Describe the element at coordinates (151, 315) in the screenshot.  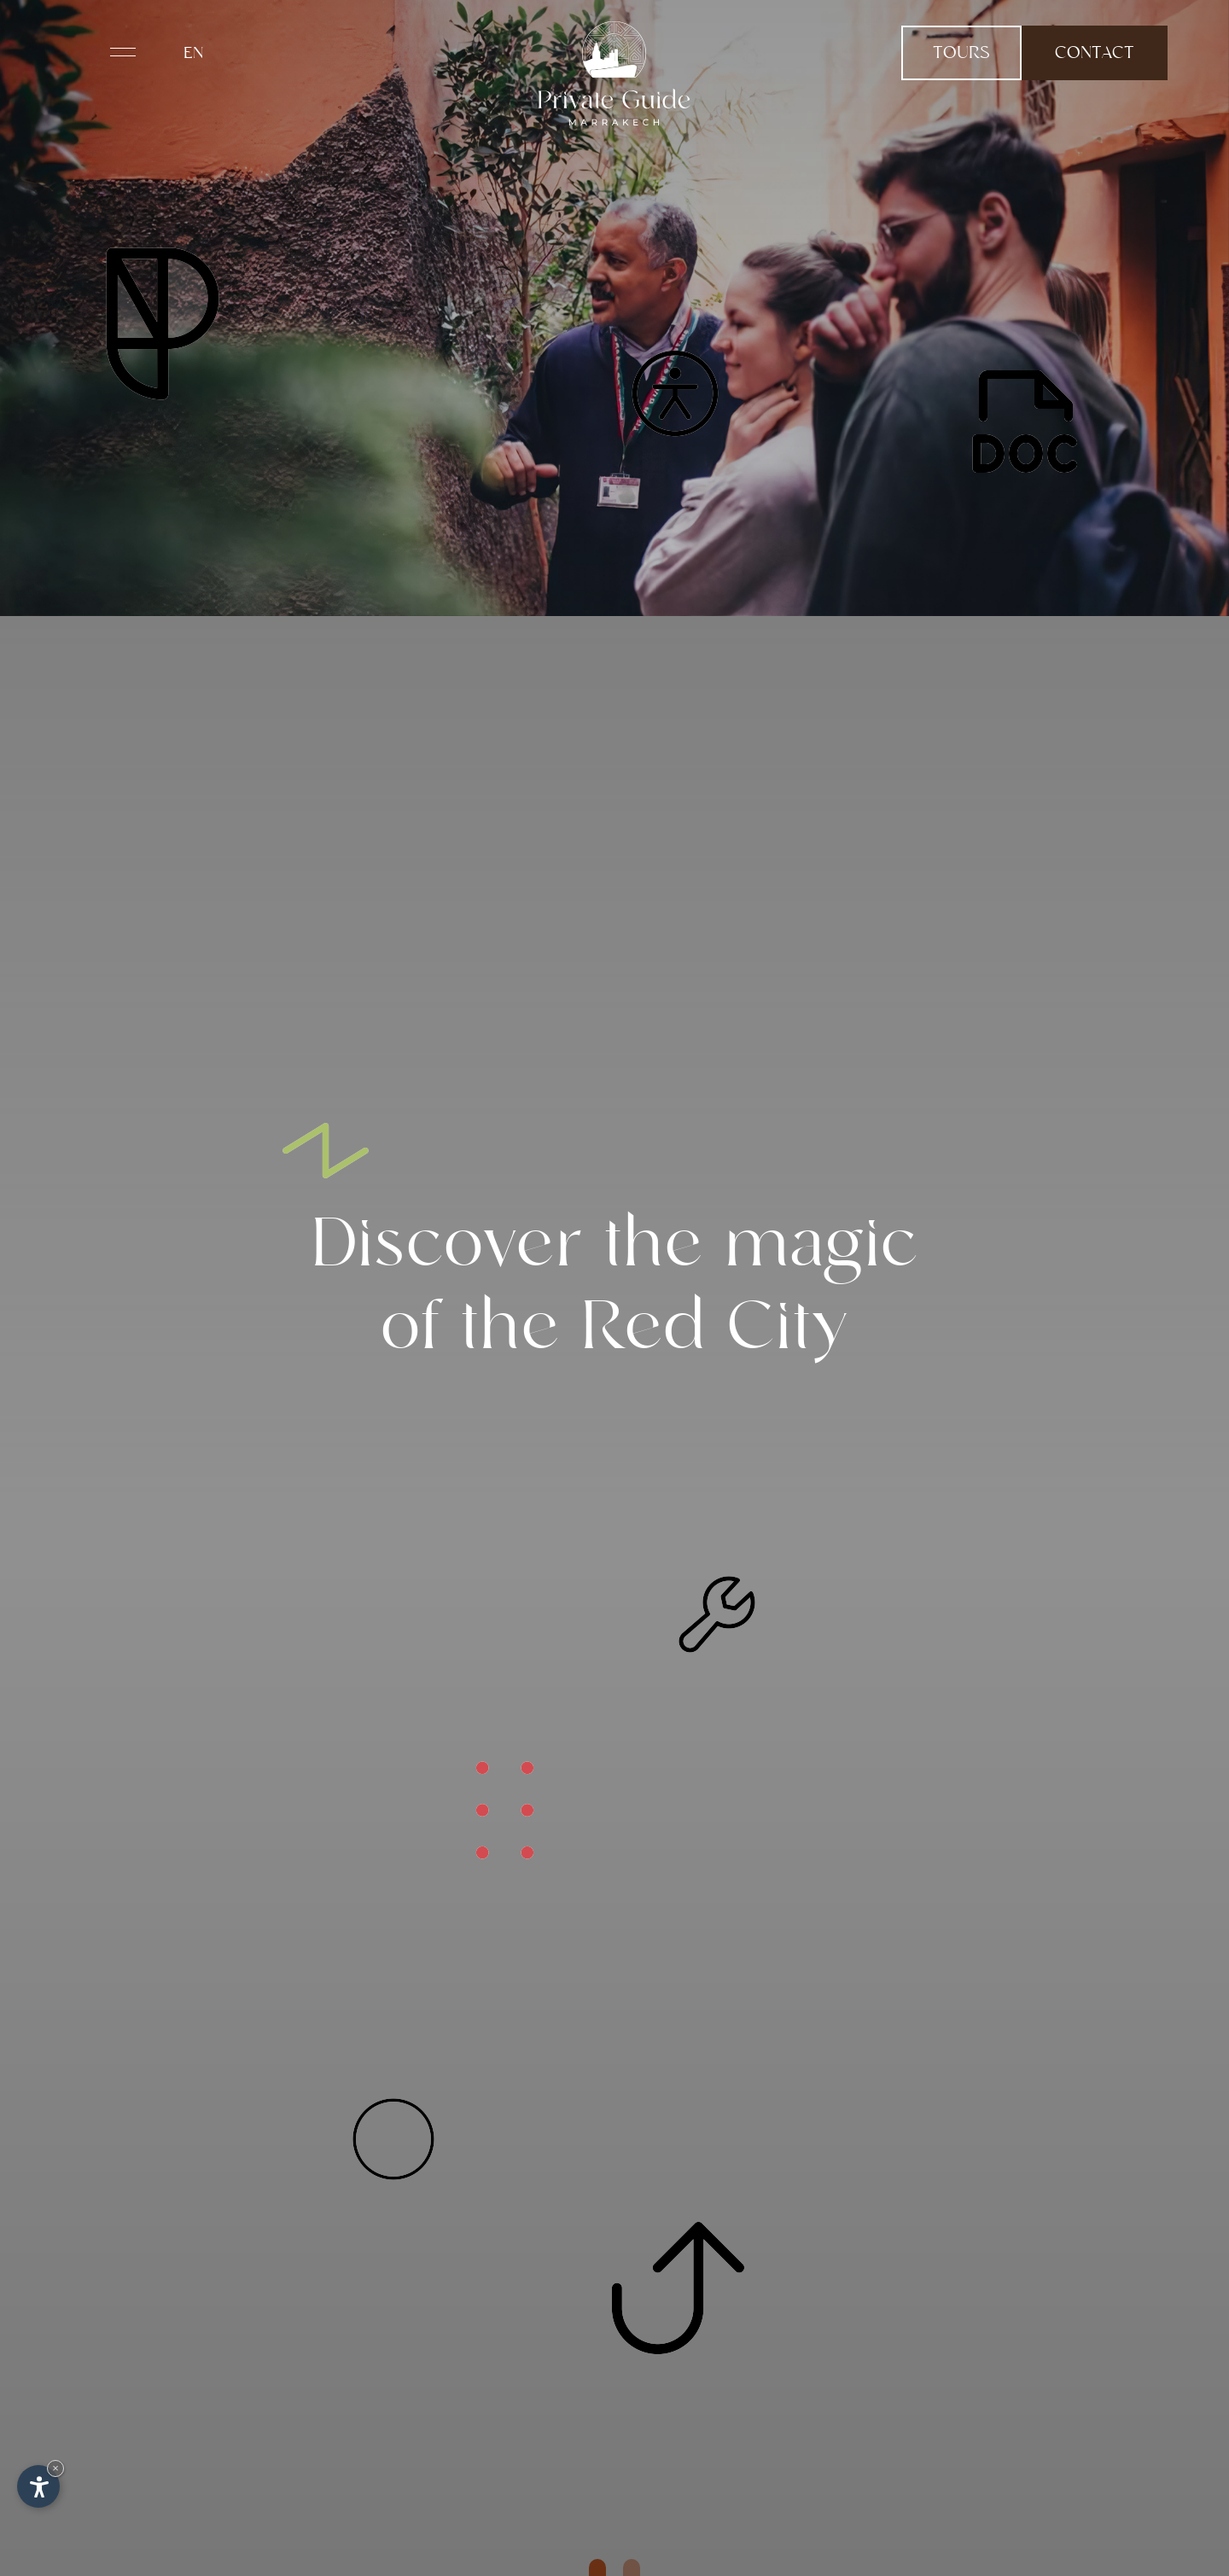
I see `phosphor icons library branding logo` at that location.